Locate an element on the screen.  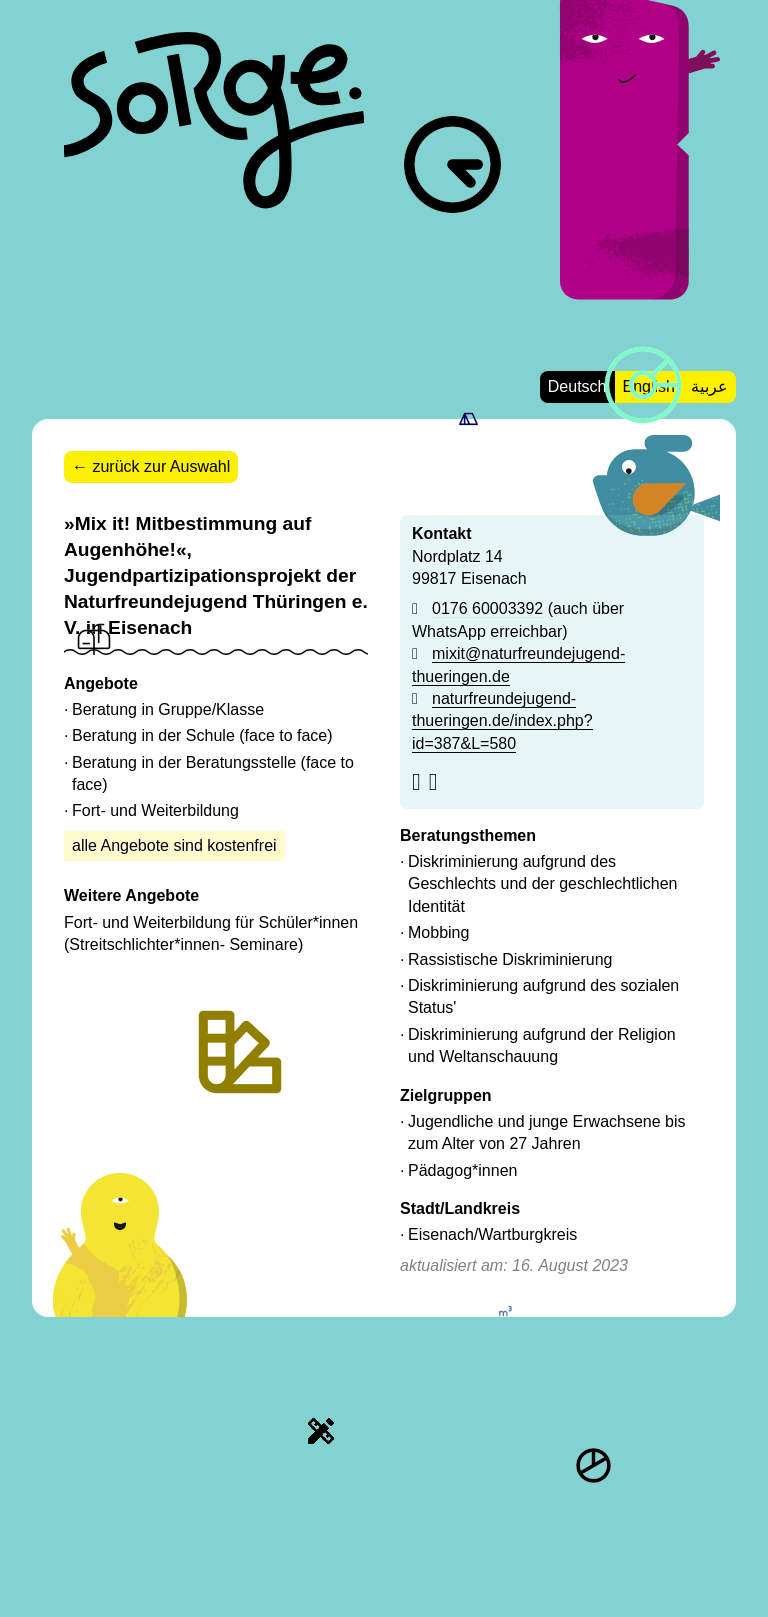
access color palette or theme settings is located at coordinates (240, 1052).